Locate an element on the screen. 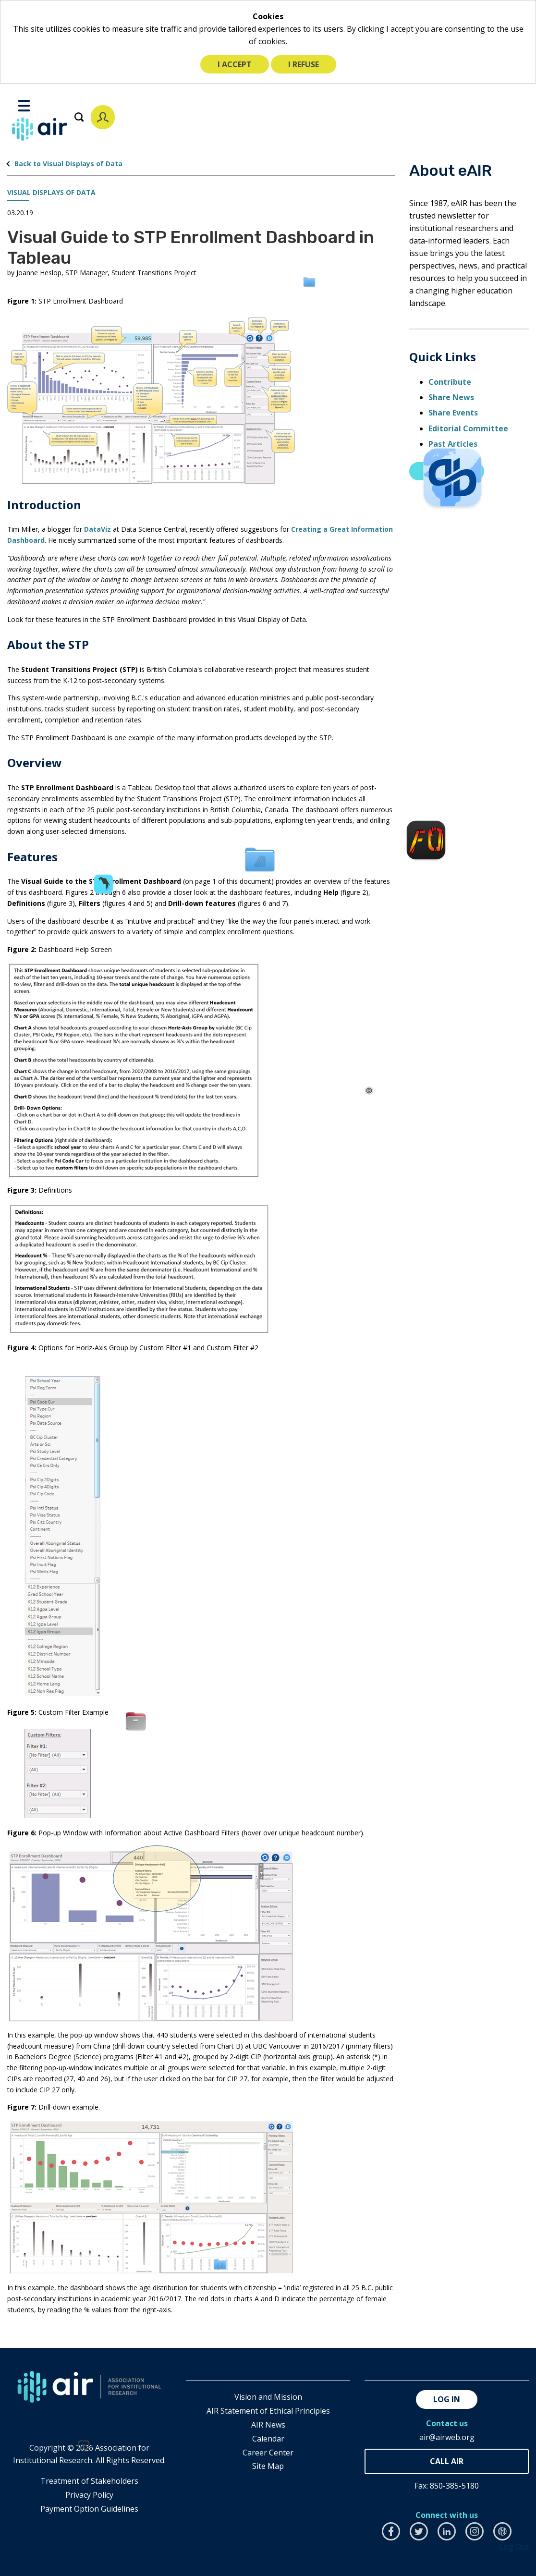 The image size is (536, 2576). open affinity publisher project folder is located at coordinates (260, 859).